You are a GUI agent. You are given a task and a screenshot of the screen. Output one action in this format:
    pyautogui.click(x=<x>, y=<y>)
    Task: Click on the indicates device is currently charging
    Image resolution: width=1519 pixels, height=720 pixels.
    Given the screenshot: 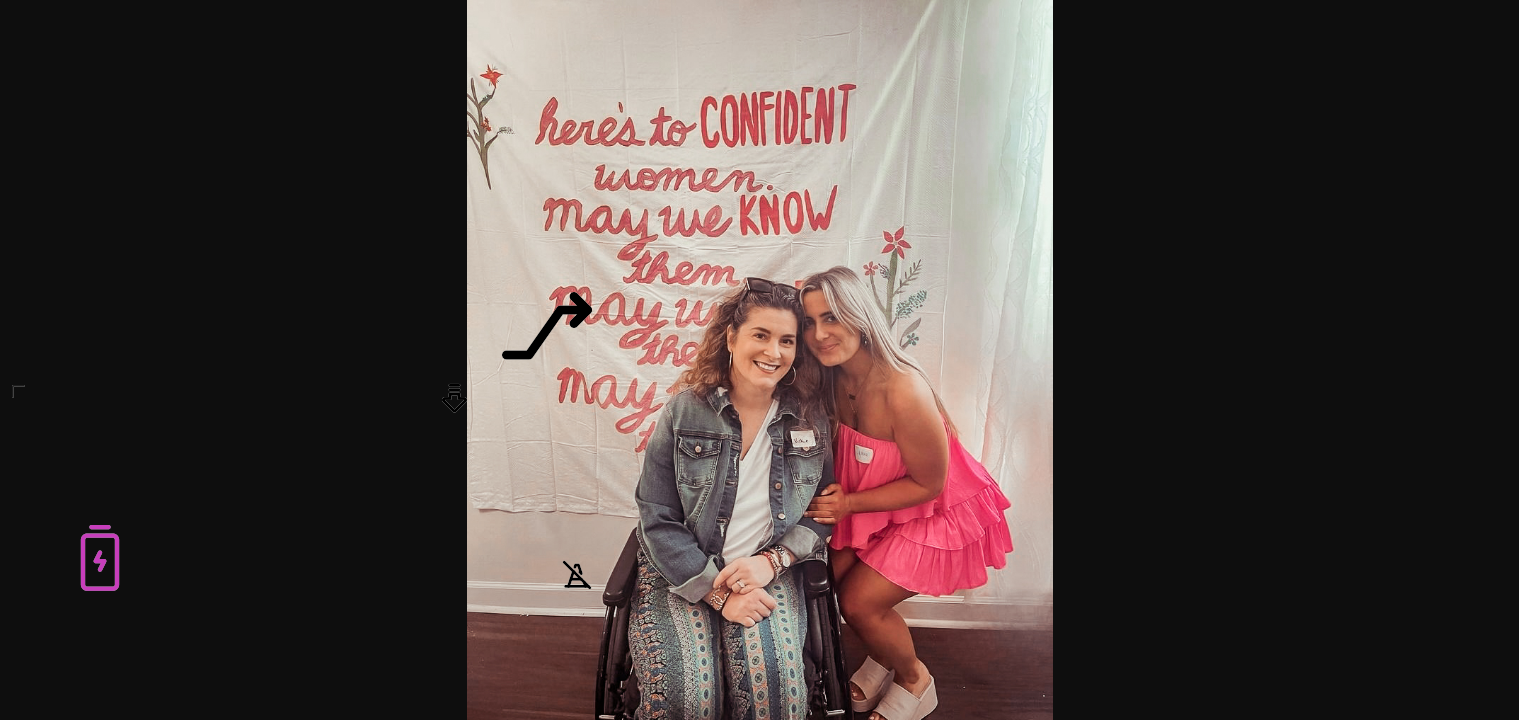 What is the action you would take?
    pyautogui.click(x=100, y=559)
    